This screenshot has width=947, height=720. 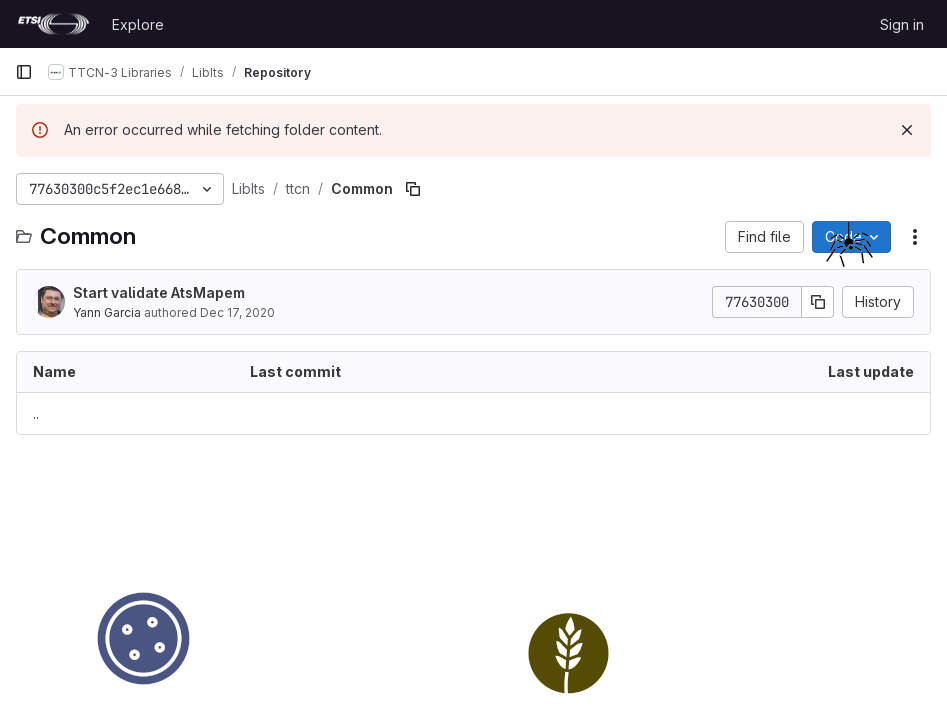 I want to click on indicates oat or grain ingredient, so click(x=568, y=652).